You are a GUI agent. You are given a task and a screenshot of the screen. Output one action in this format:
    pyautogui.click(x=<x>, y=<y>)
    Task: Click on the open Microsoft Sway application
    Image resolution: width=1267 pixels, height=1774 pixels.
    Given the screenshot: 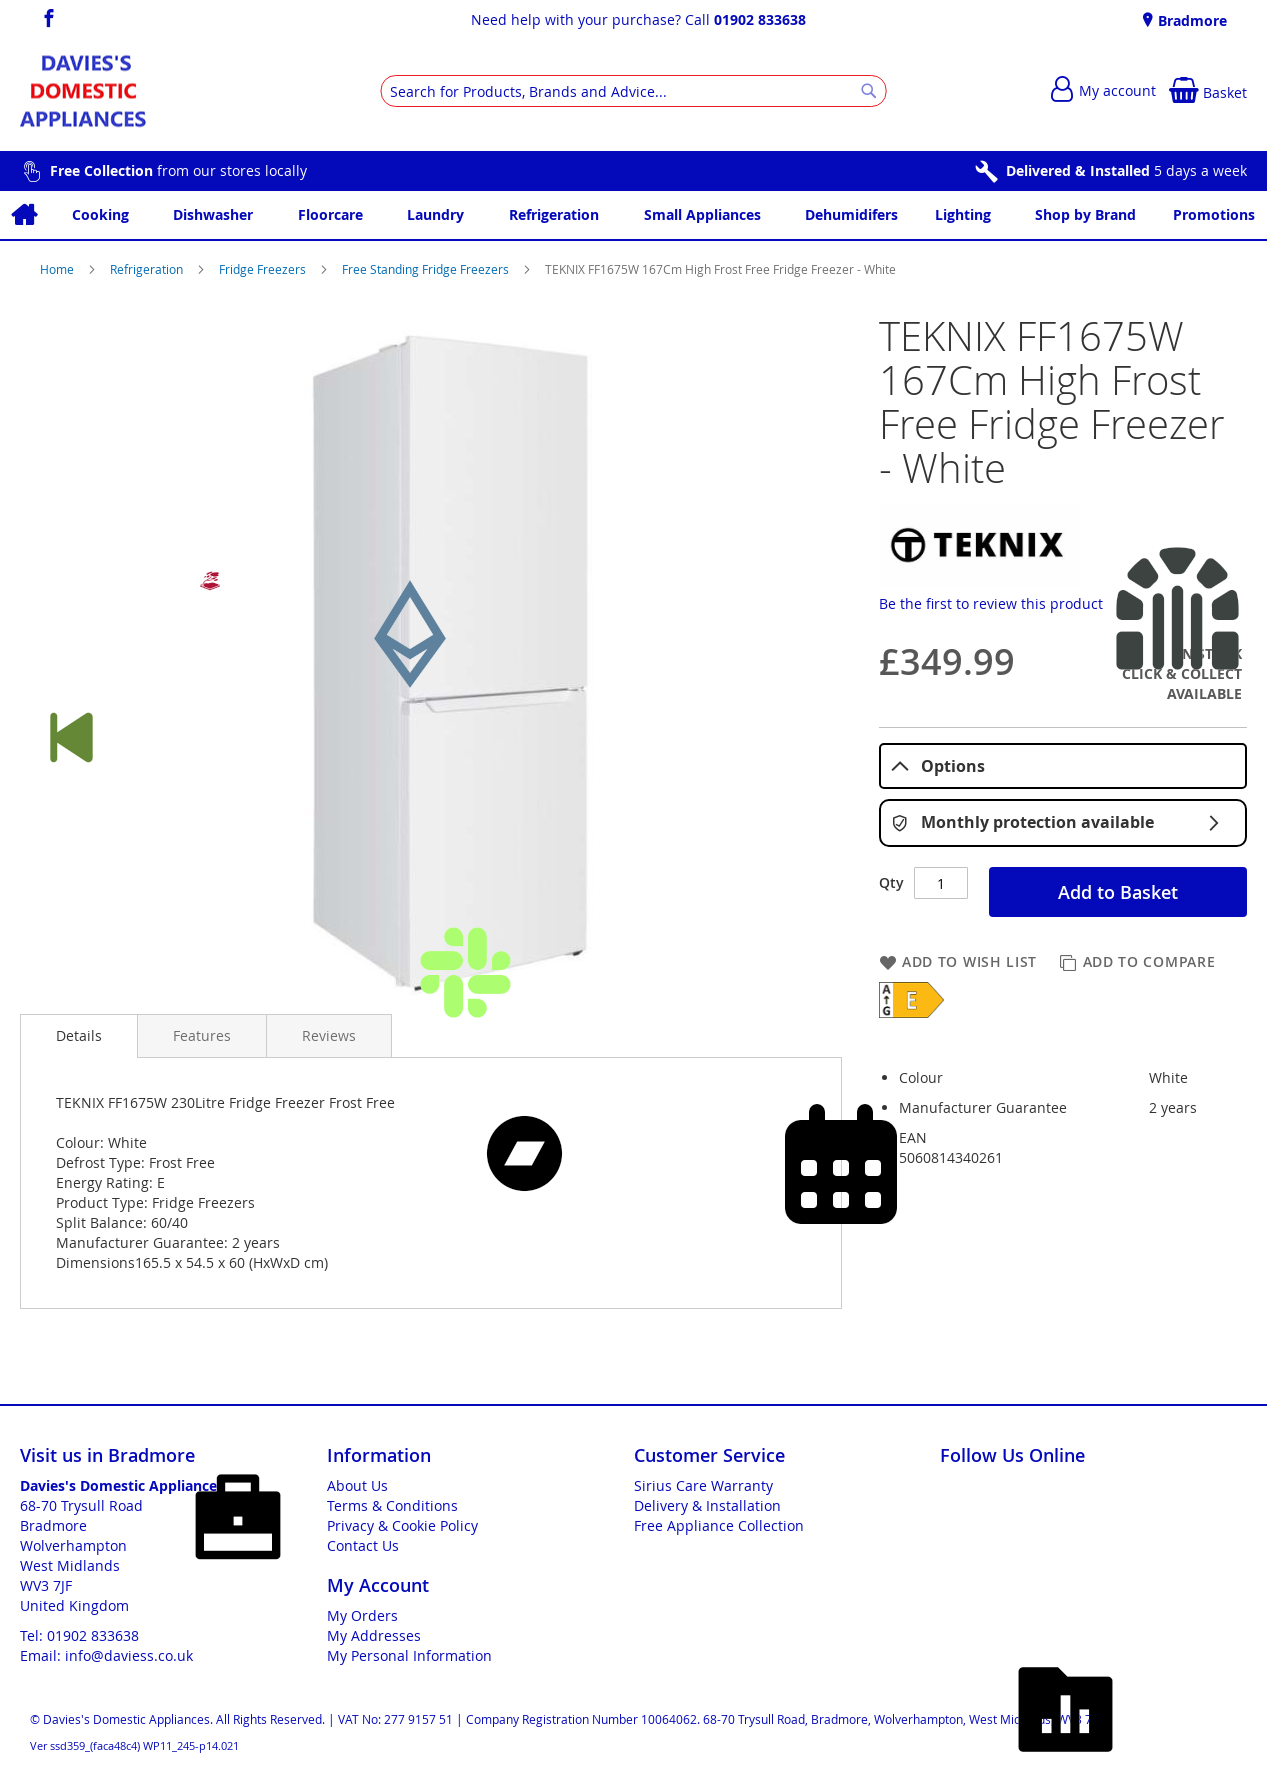 What is the action you would take?
    pyautogui.click(x=210, y=581)
    